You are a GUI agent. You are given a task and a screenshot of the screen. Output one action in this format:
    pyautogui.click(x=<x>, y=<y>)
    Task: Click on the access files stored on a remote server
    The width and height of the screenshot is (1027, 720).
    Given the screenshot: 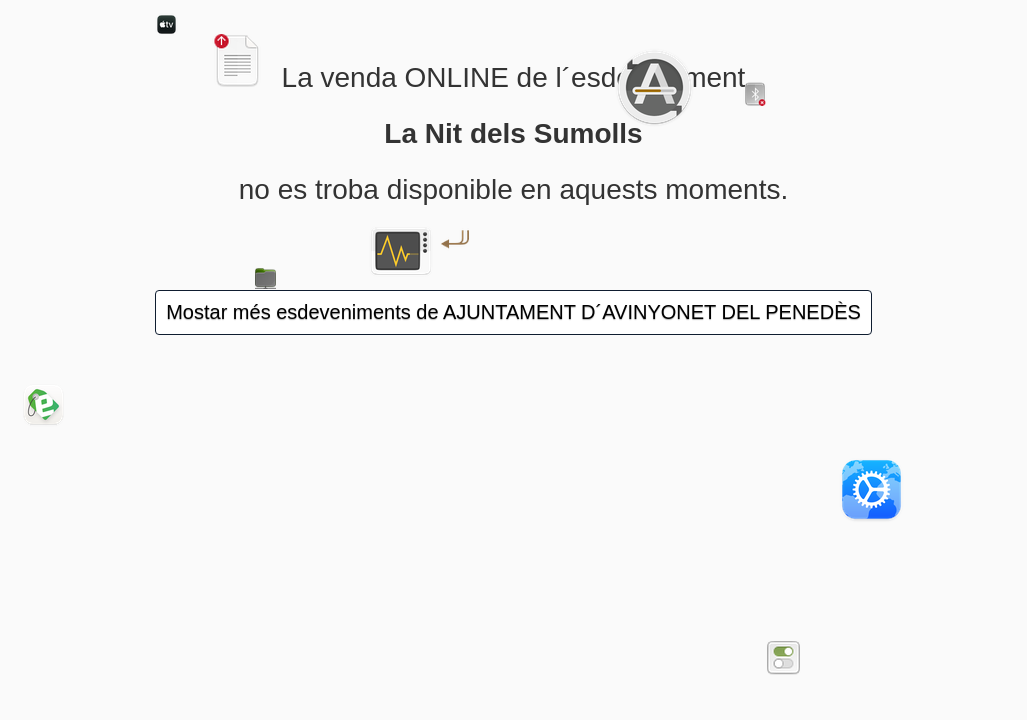 What is the action you would take?
    pyautogui.click(x=265, y=278)
    